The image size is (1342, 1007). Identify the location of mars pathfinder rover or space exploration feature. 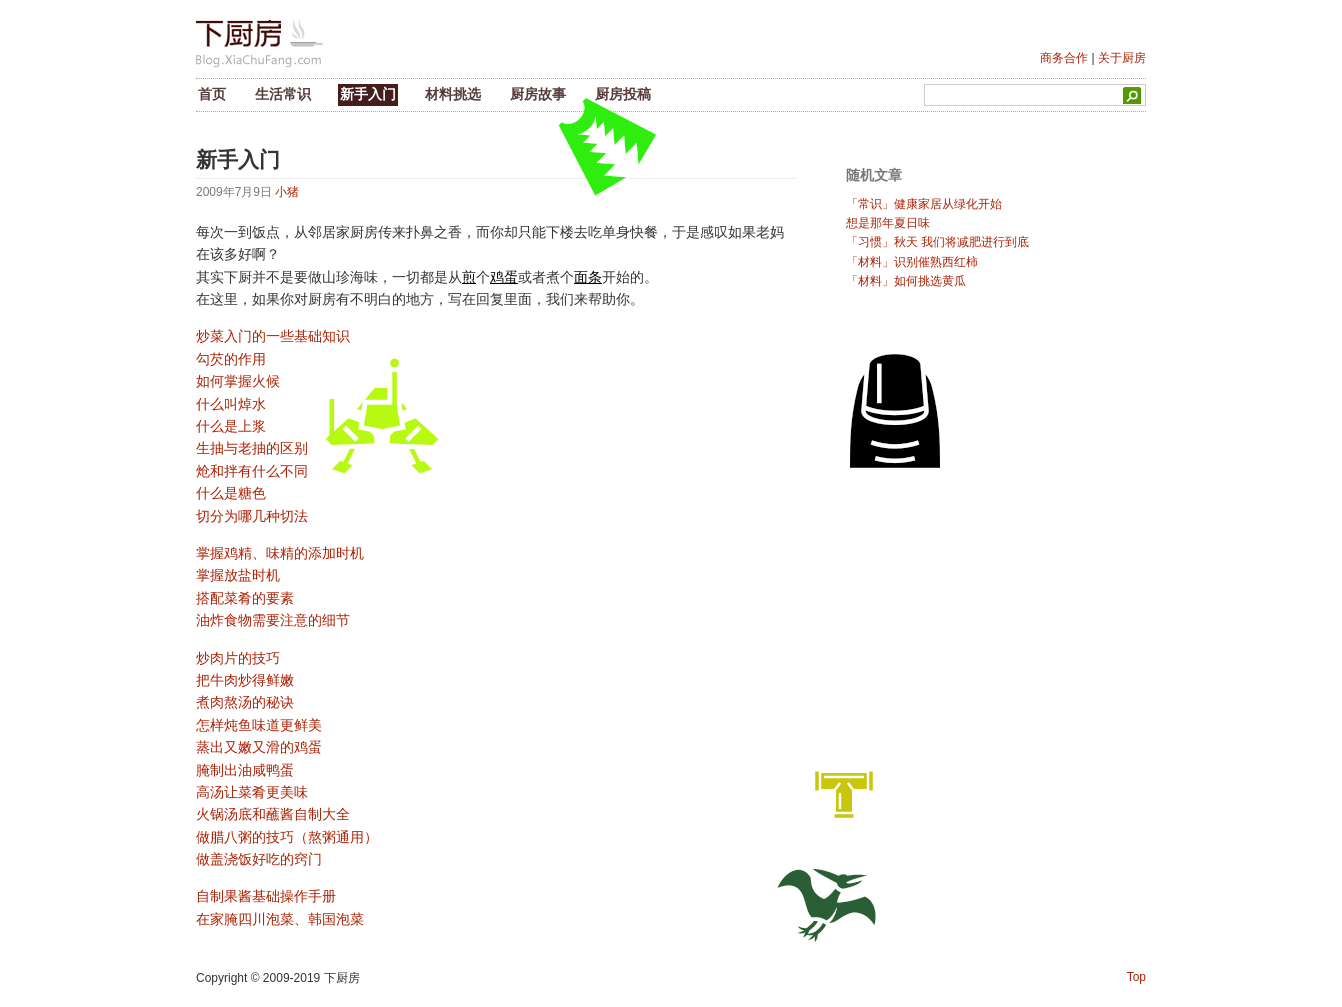
(382, 419).